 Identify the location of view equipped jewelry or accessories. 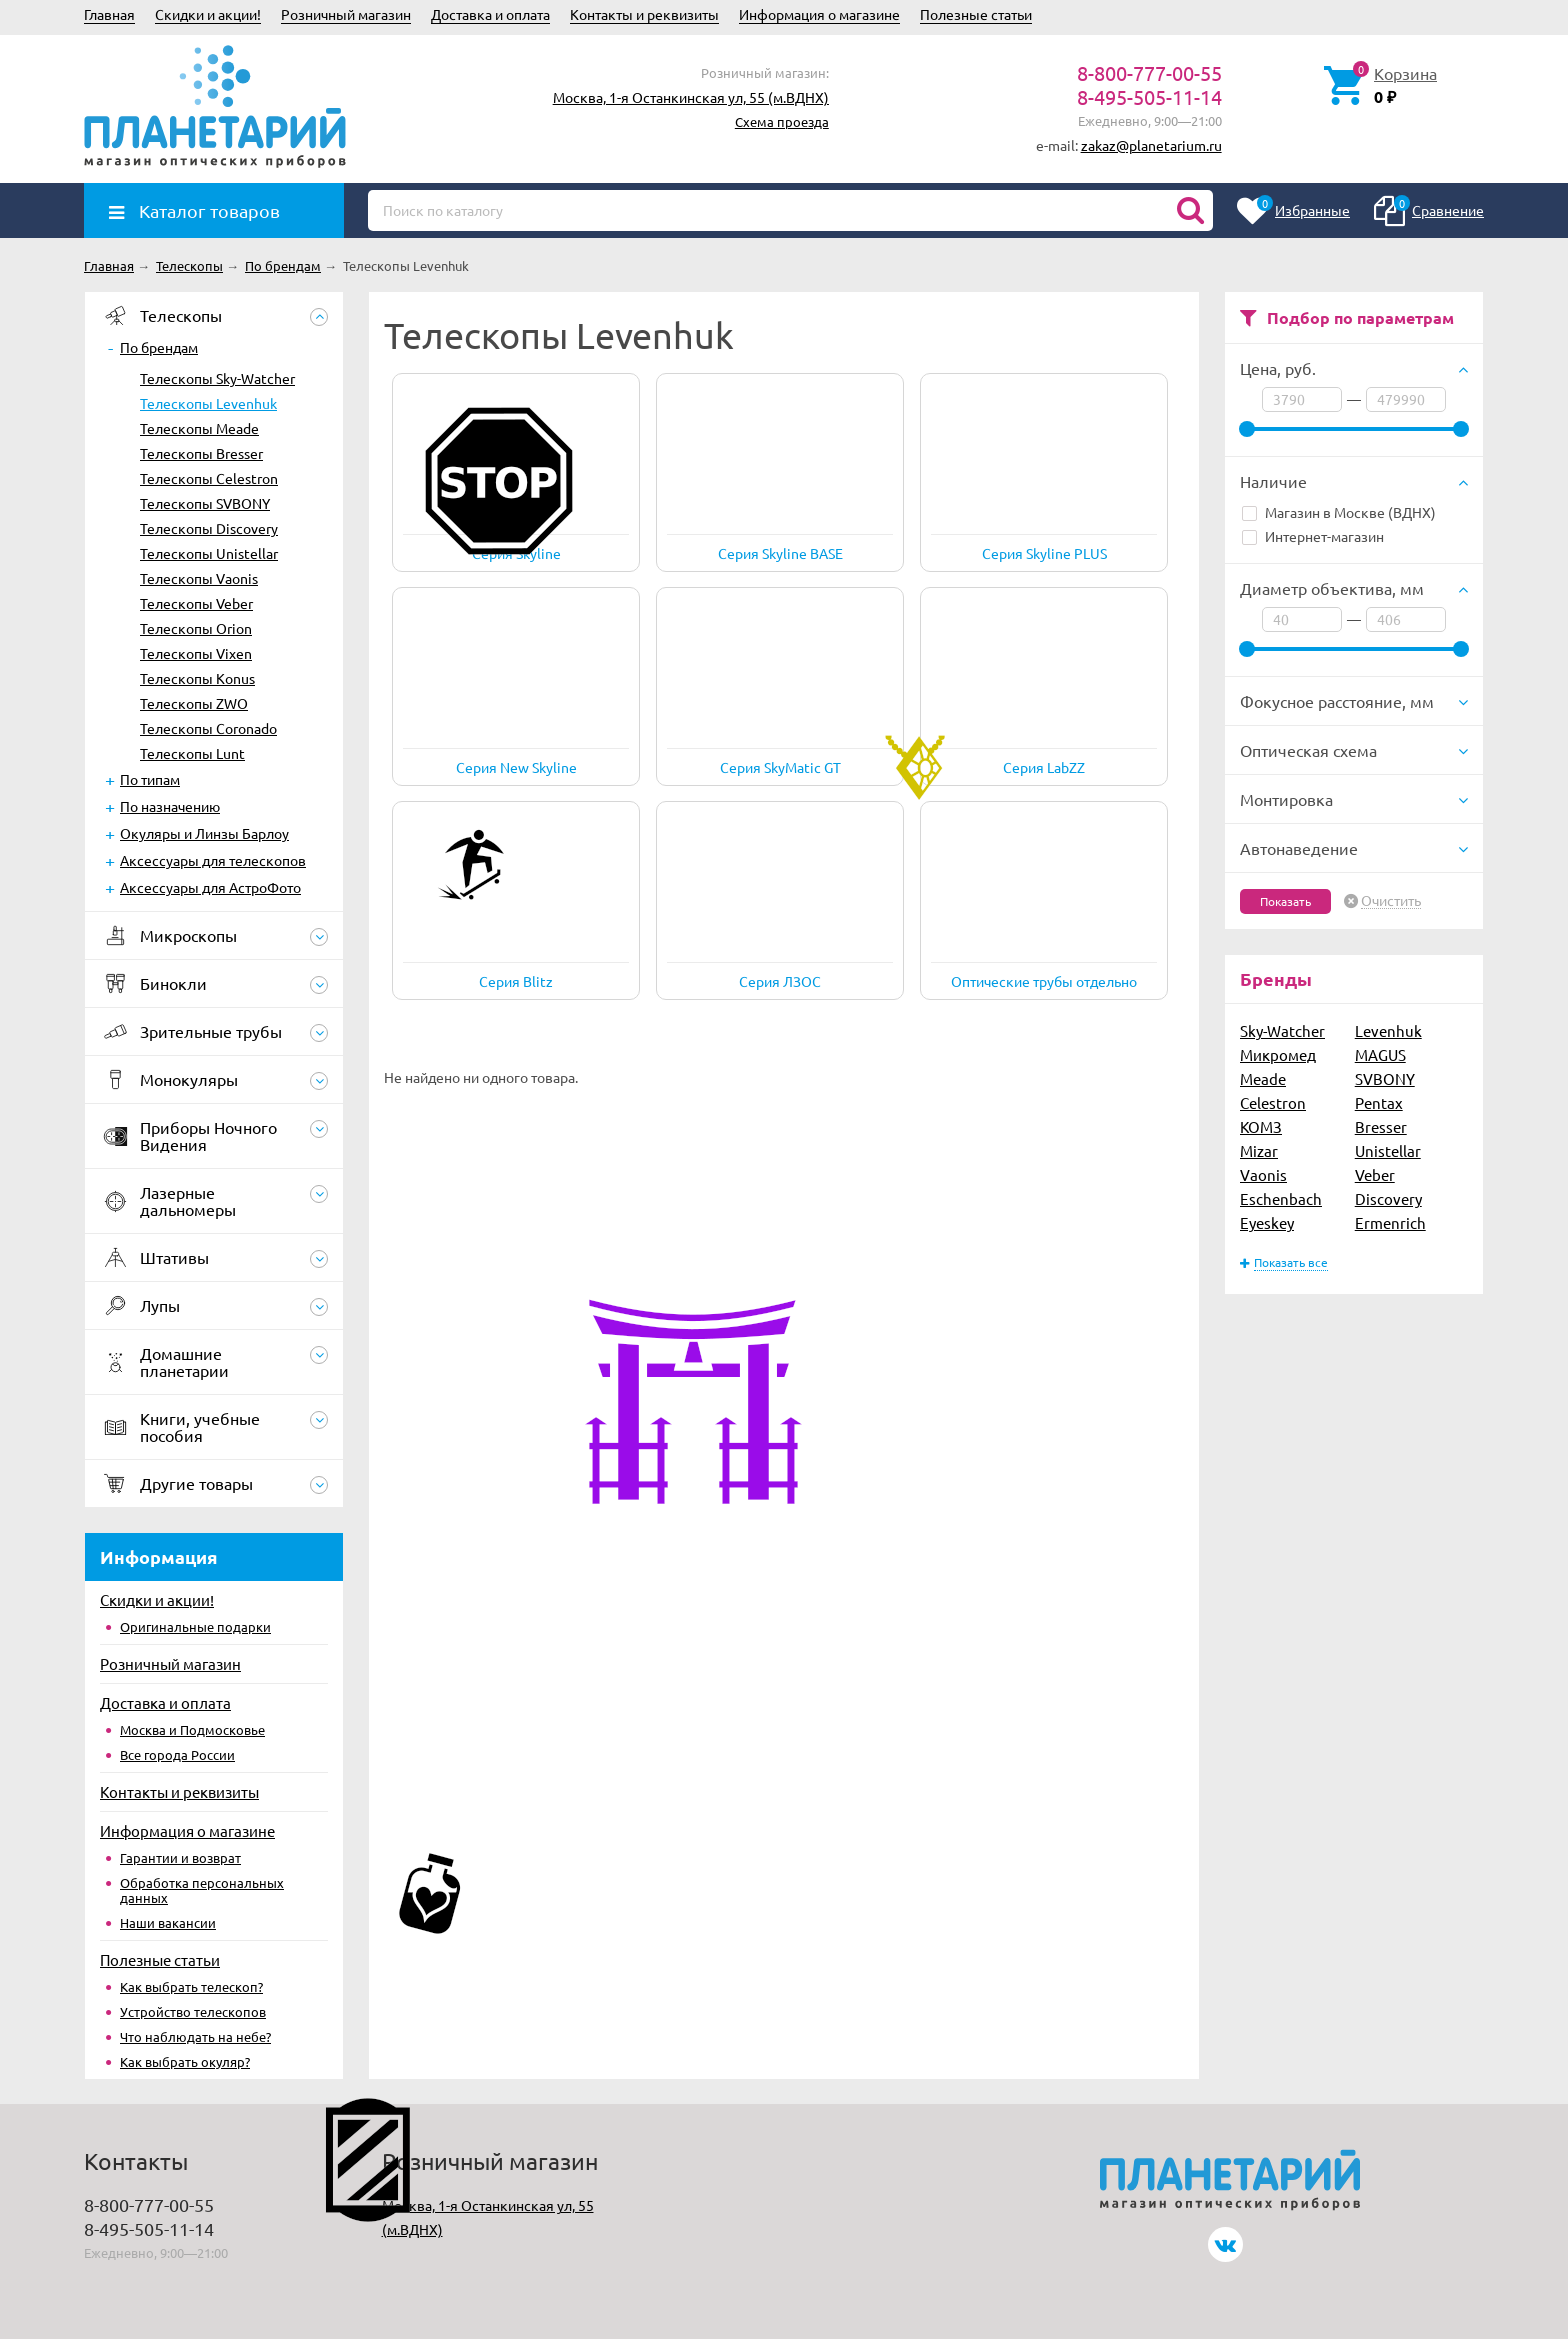
(917, 768).